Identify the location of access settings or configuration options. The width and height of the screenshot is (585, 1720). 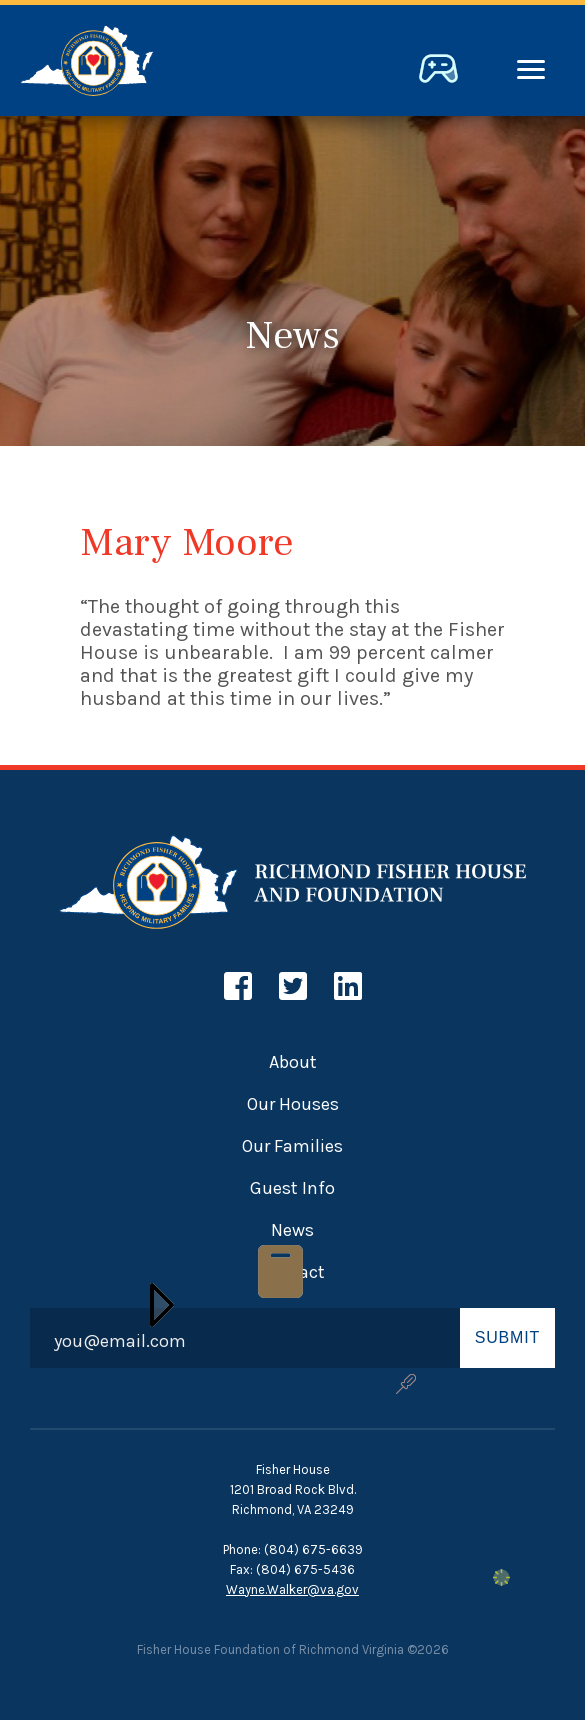
(406, 1384).